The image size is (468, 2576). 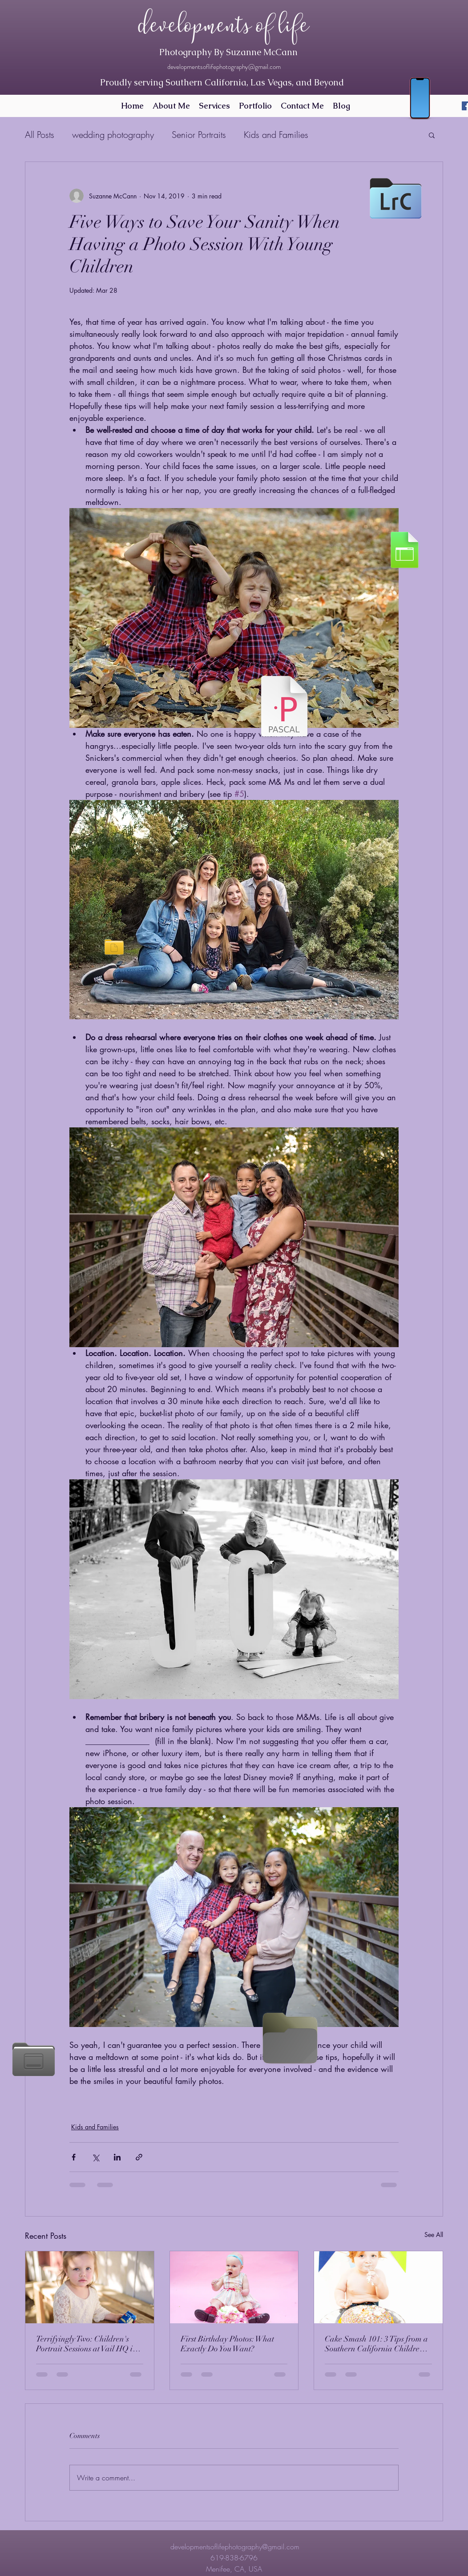 I want to click on open desktop folder, so click(x=33, y=2059).